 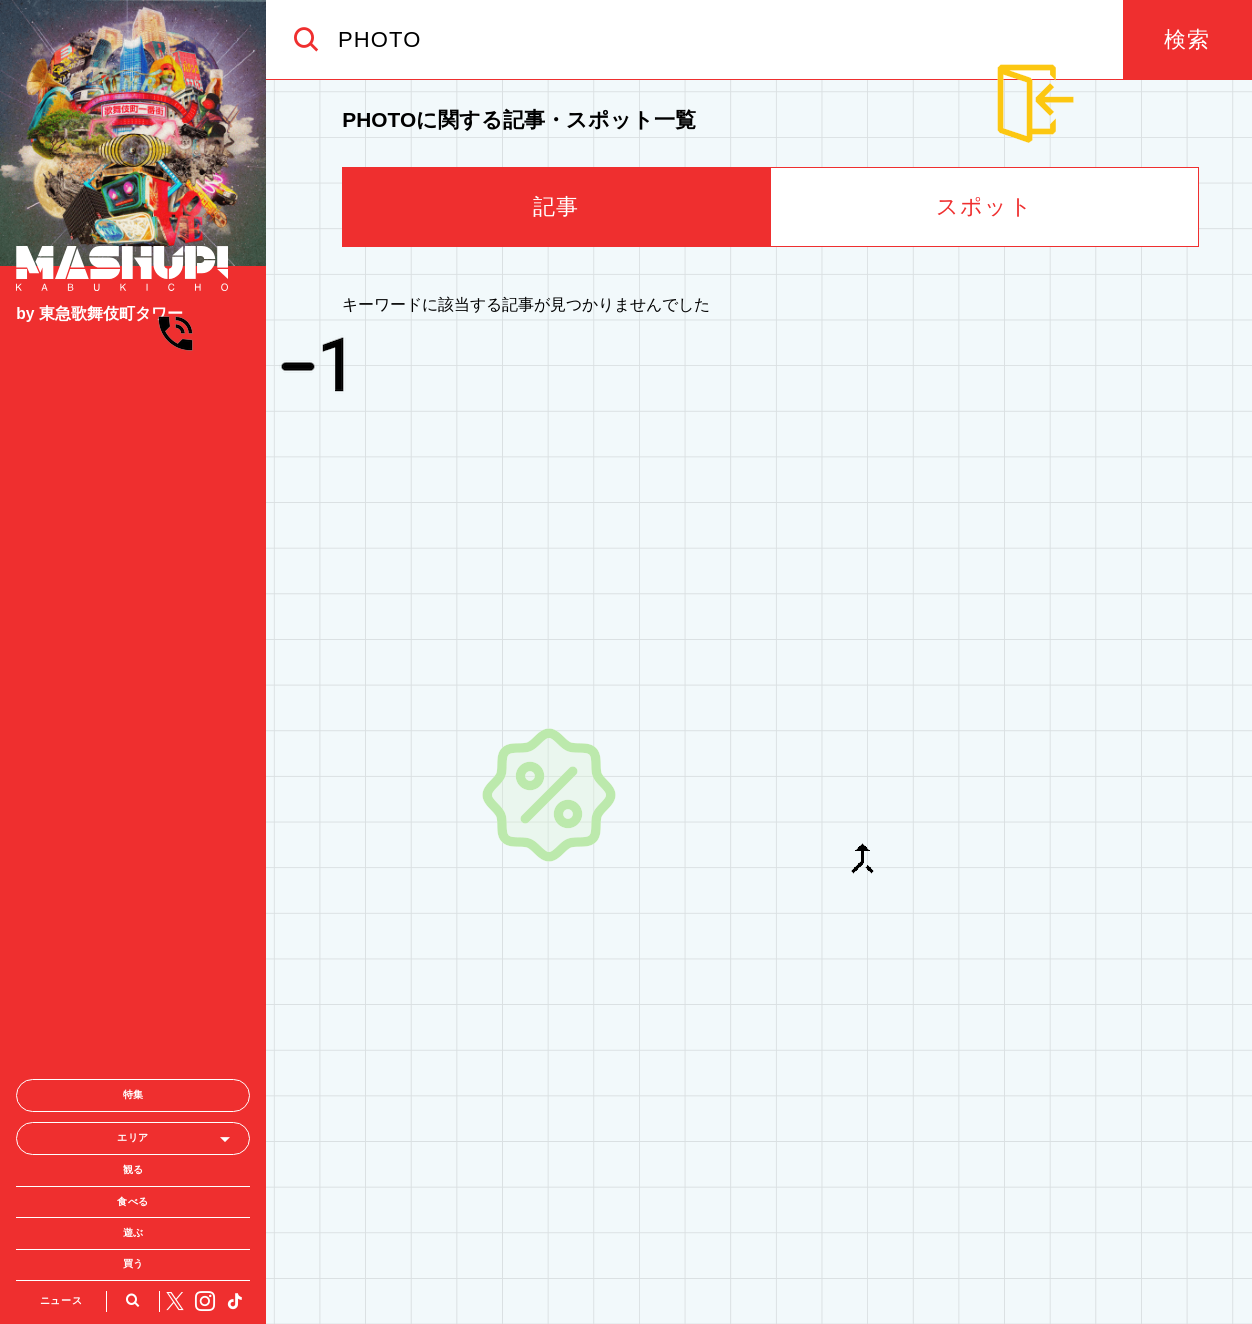 I want to click on view available discounts or promotions, so click(x=549, y=795).